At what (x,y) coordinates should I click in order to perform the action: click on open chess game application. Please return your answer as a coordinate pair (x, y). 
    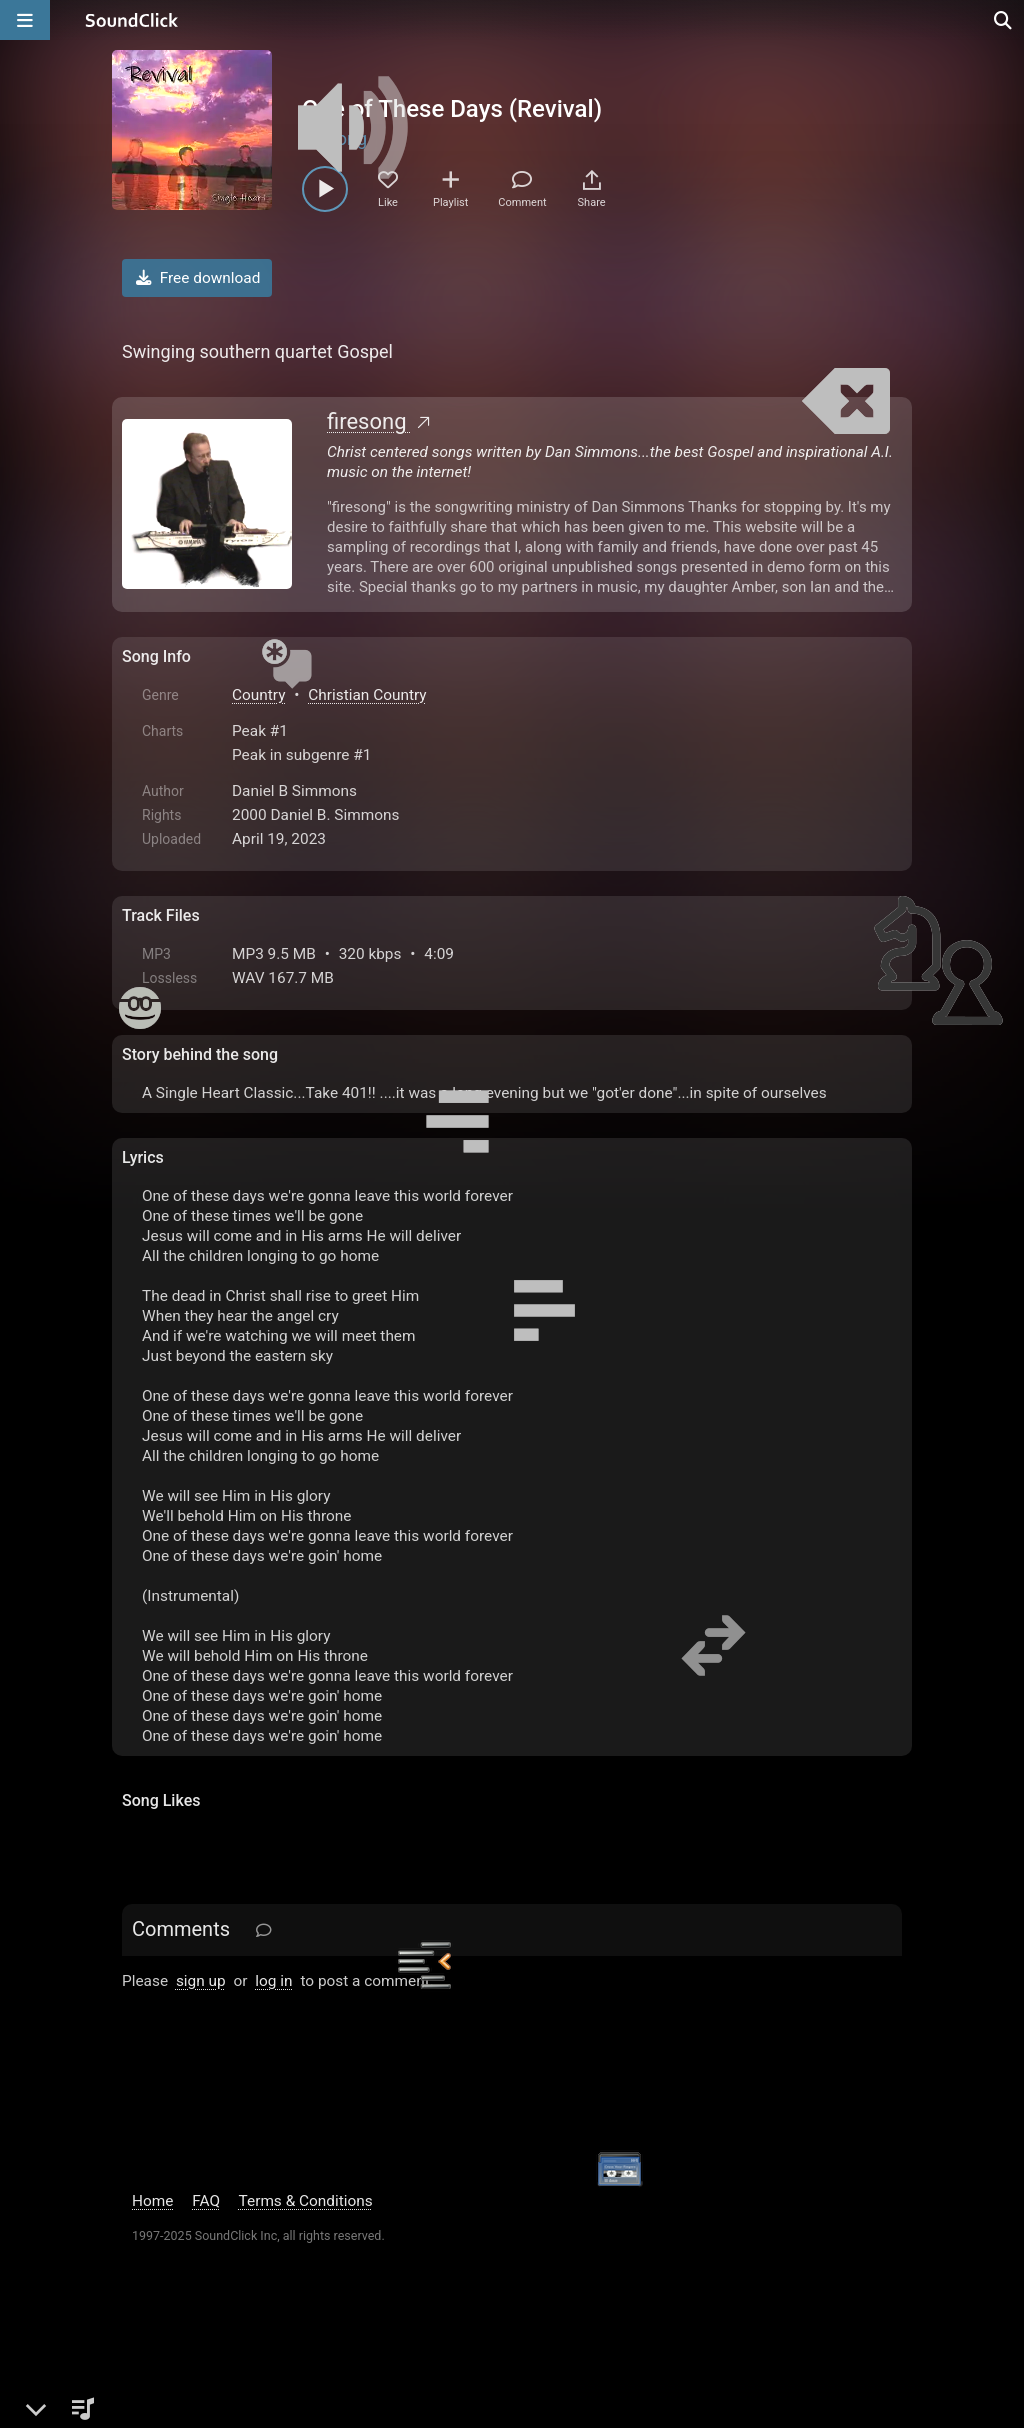
    Looking at the image, I should click on (938, 960).